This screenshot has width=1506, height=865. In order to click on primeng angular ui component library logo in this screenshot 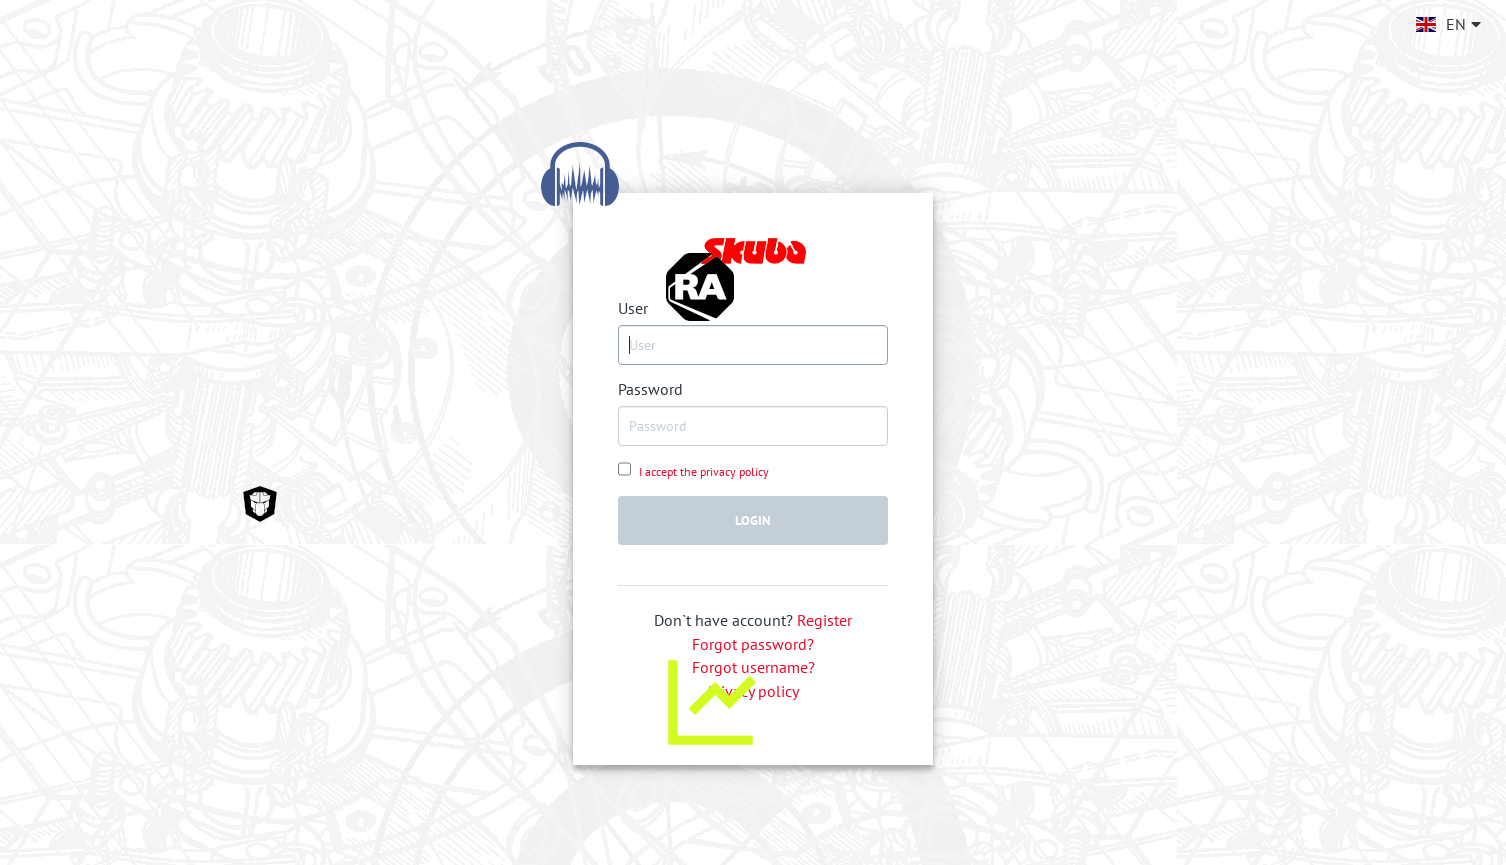, I will do `click(260, 504)`.